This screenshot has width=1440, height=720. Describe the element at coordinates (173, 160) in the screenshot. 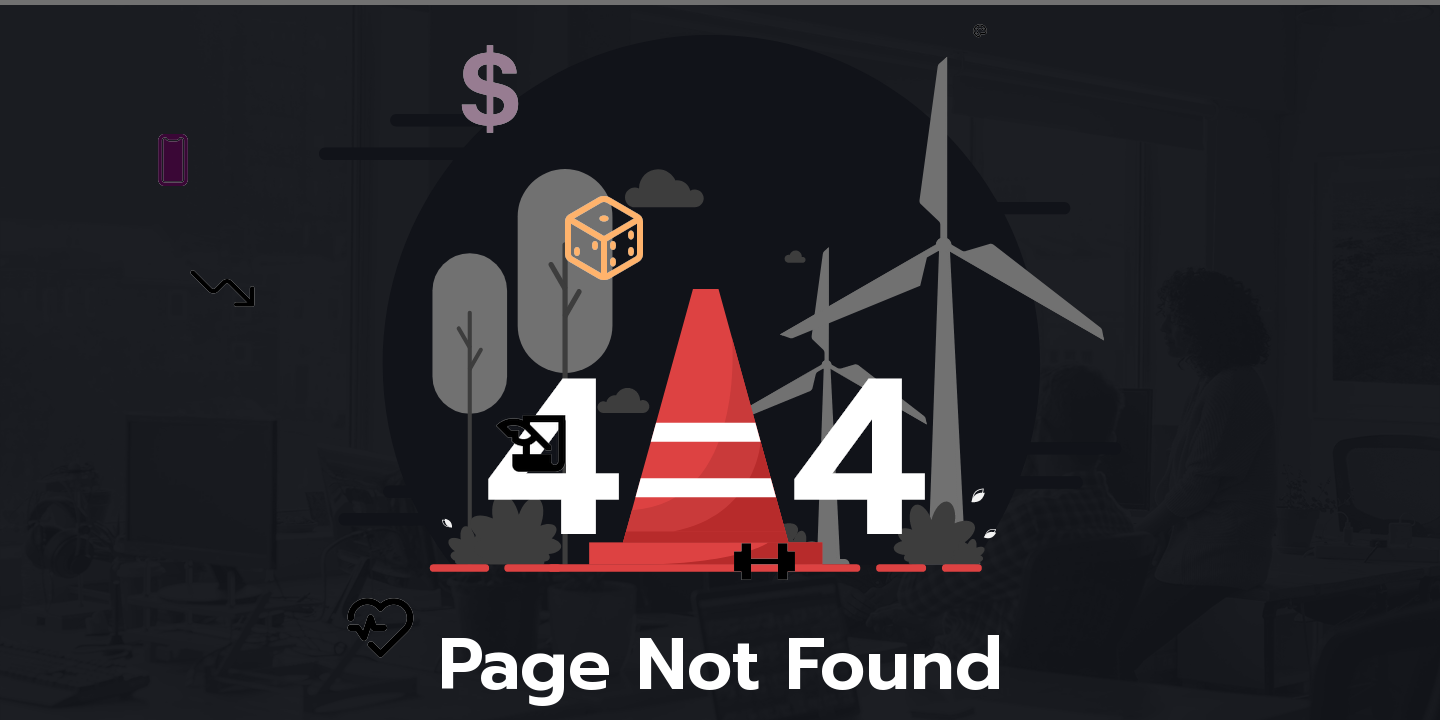

I see `switch to mobile view` at that location.